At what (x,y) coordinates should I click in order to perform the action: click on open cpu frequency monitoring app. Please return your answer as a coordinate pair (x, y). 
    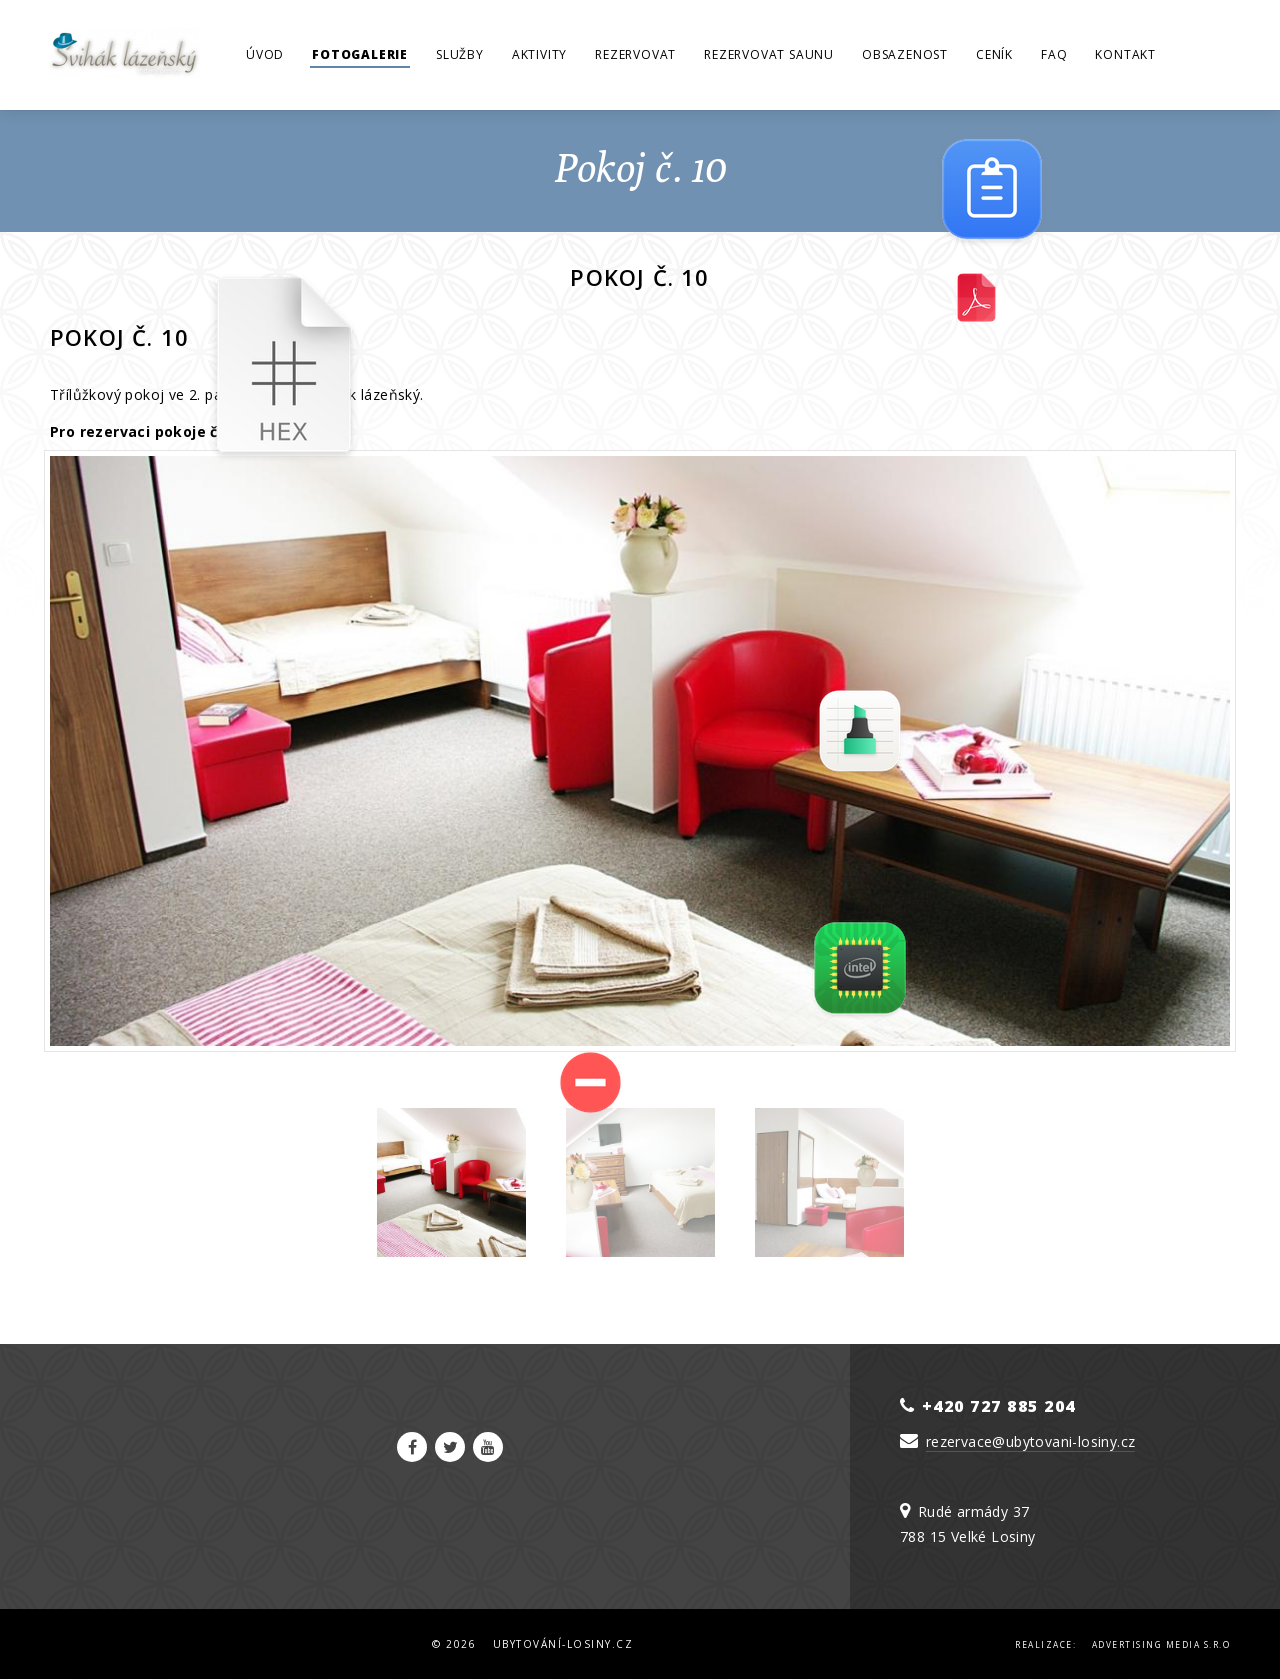
    Looking at the image, I should click on (860, 968).